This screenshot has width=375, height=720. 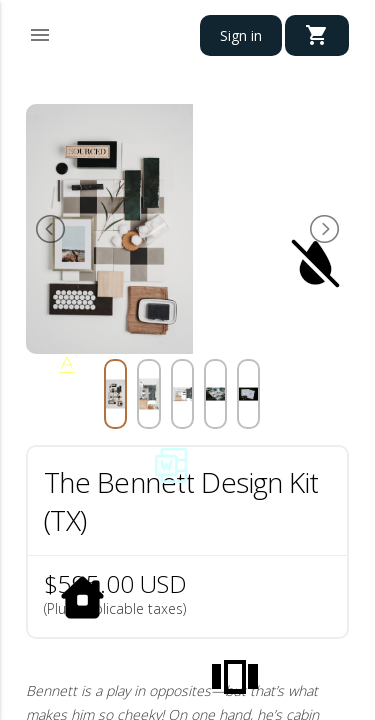 I want to click on view content in carousel mode, so click(x=235, y=678).